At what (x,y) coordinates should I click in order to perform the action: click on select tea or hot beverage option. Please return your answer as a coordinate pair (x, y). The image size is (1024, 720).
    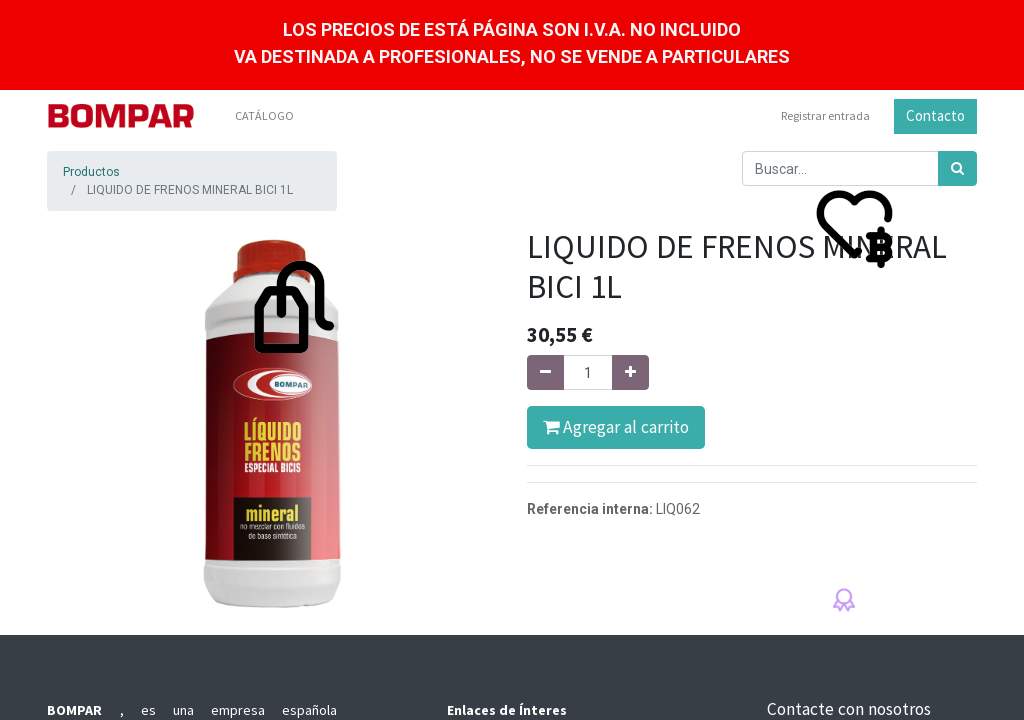
    Looking at the image, I should click on (291, 310).